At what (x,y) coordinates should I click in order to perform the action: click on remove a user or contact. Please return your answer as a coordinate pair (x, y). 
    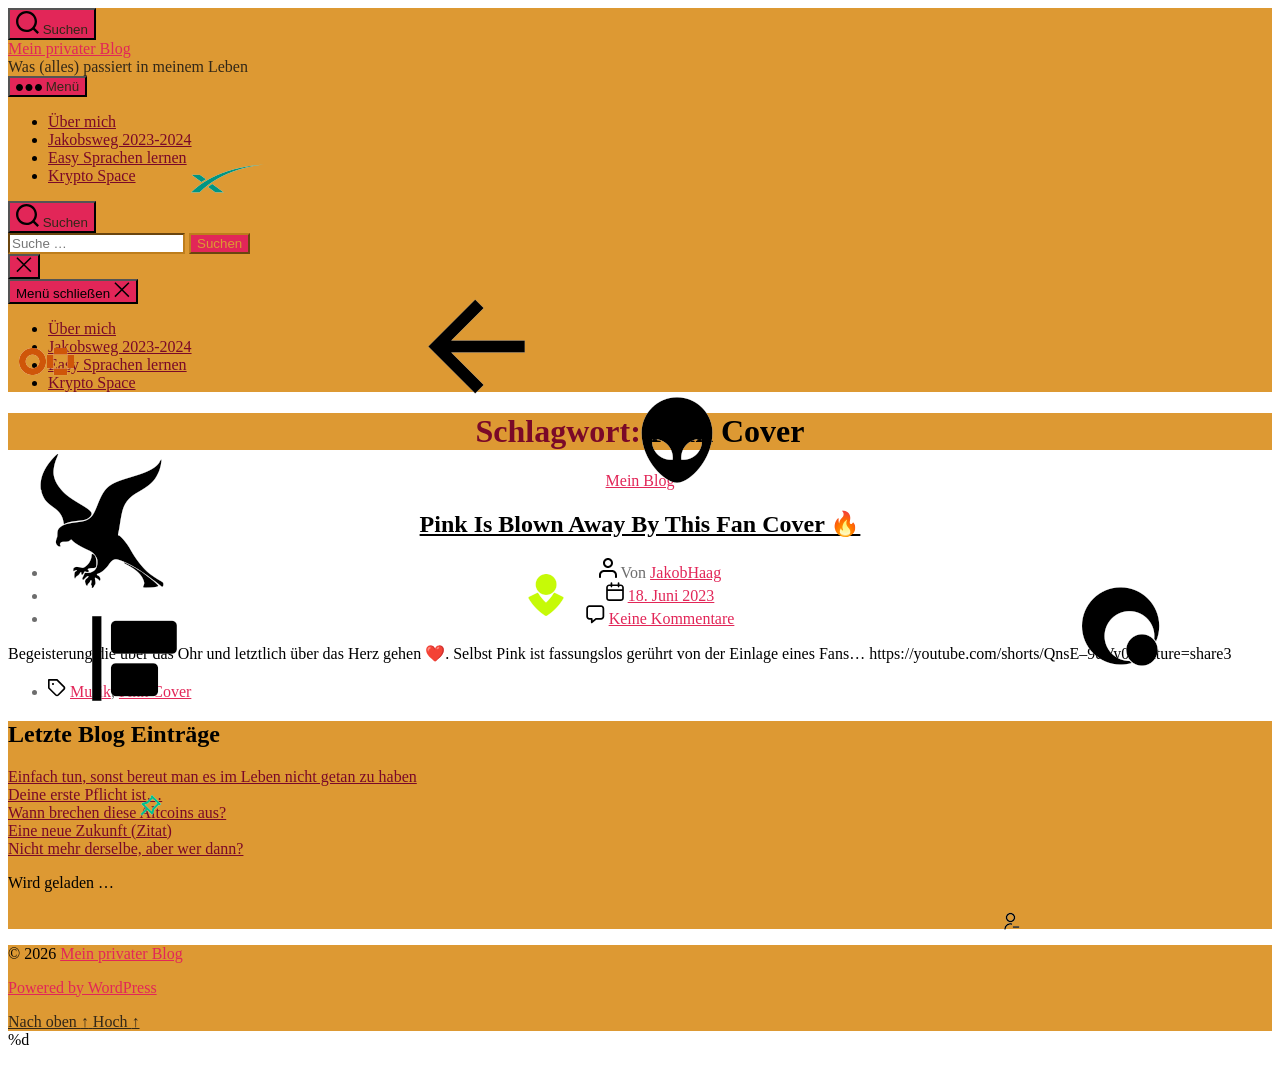
    Looking at the image, I should click on (1010, 921).